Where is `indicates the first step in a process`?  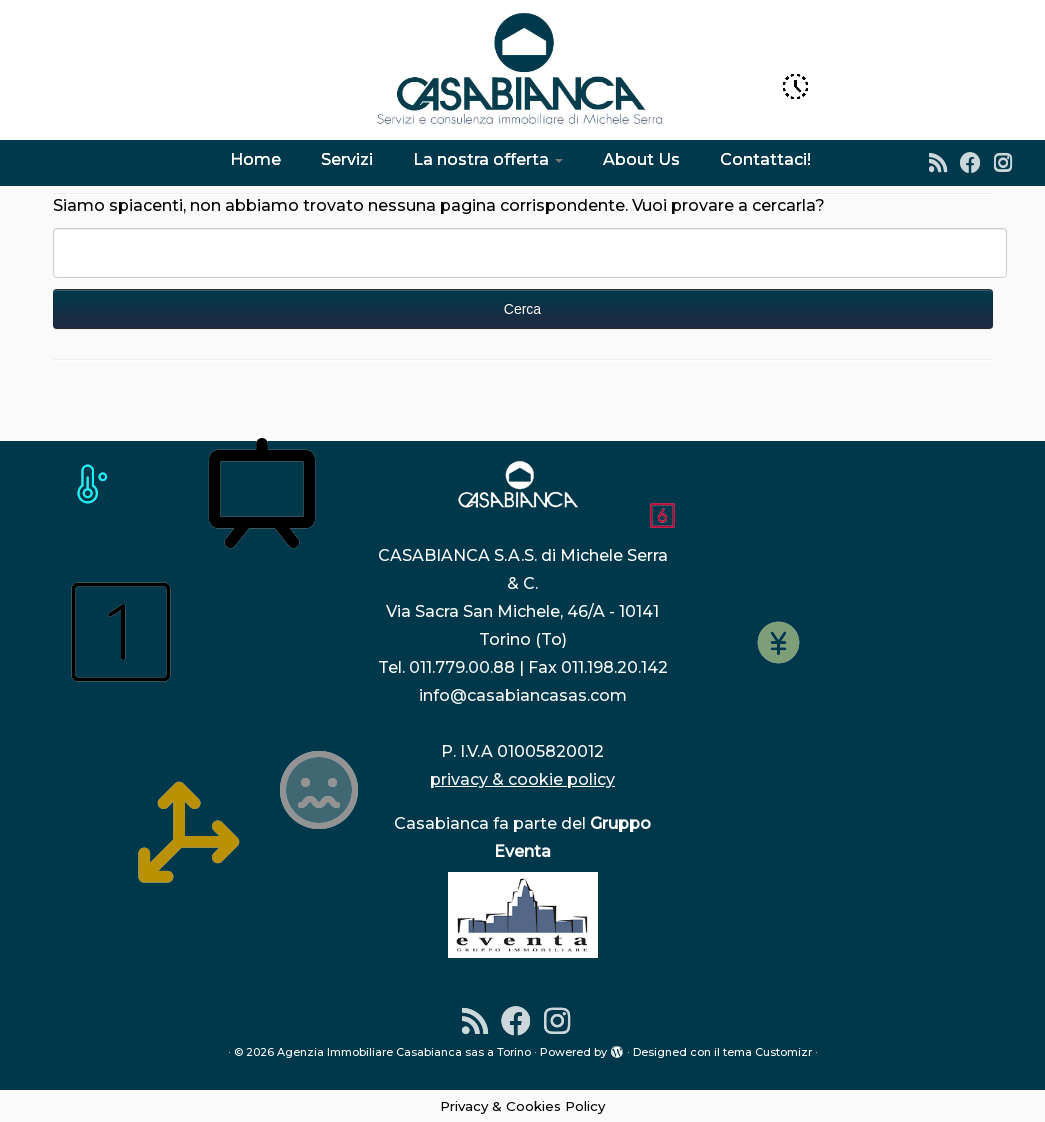
indicates the first step in a process is located at coordinates (121, 632).